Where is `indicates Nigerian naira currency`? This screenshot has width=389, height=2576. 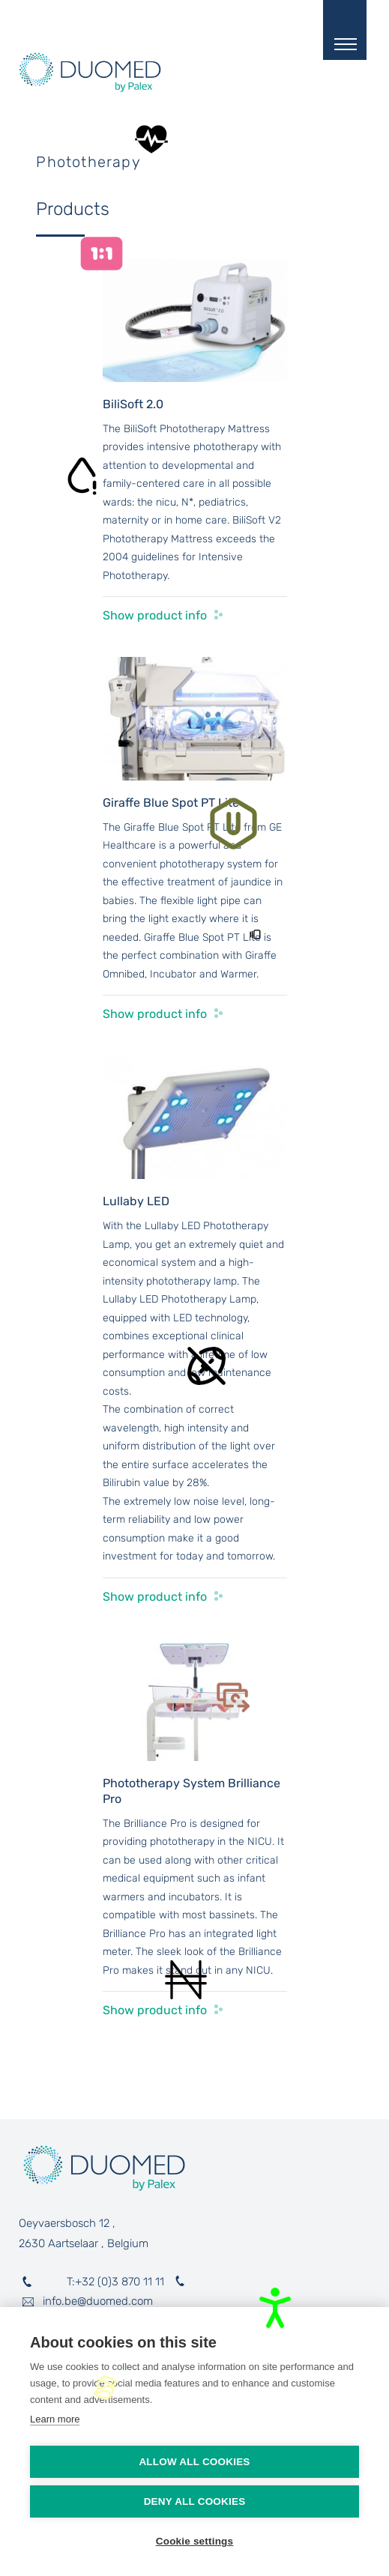 indicates Nigerian naira currency is located at coordinates (186, 1980).